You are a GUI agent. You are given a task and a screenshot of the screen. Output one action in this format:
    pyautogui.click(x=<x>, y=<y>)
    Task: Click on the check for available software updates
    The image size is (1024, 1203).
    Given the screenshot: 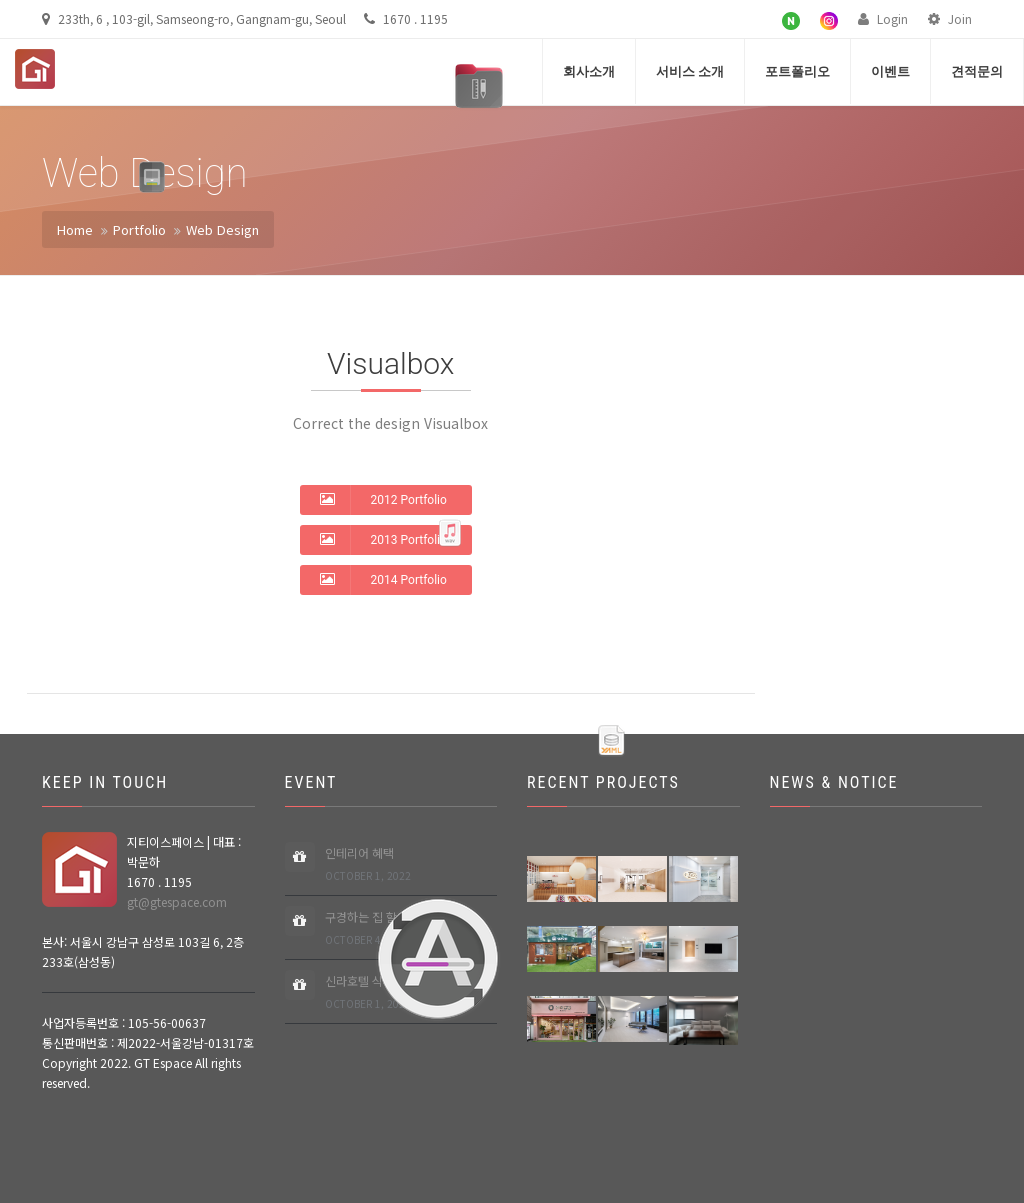 What is the action you would take?
    pyautogui.click(x=438, y=959)
    